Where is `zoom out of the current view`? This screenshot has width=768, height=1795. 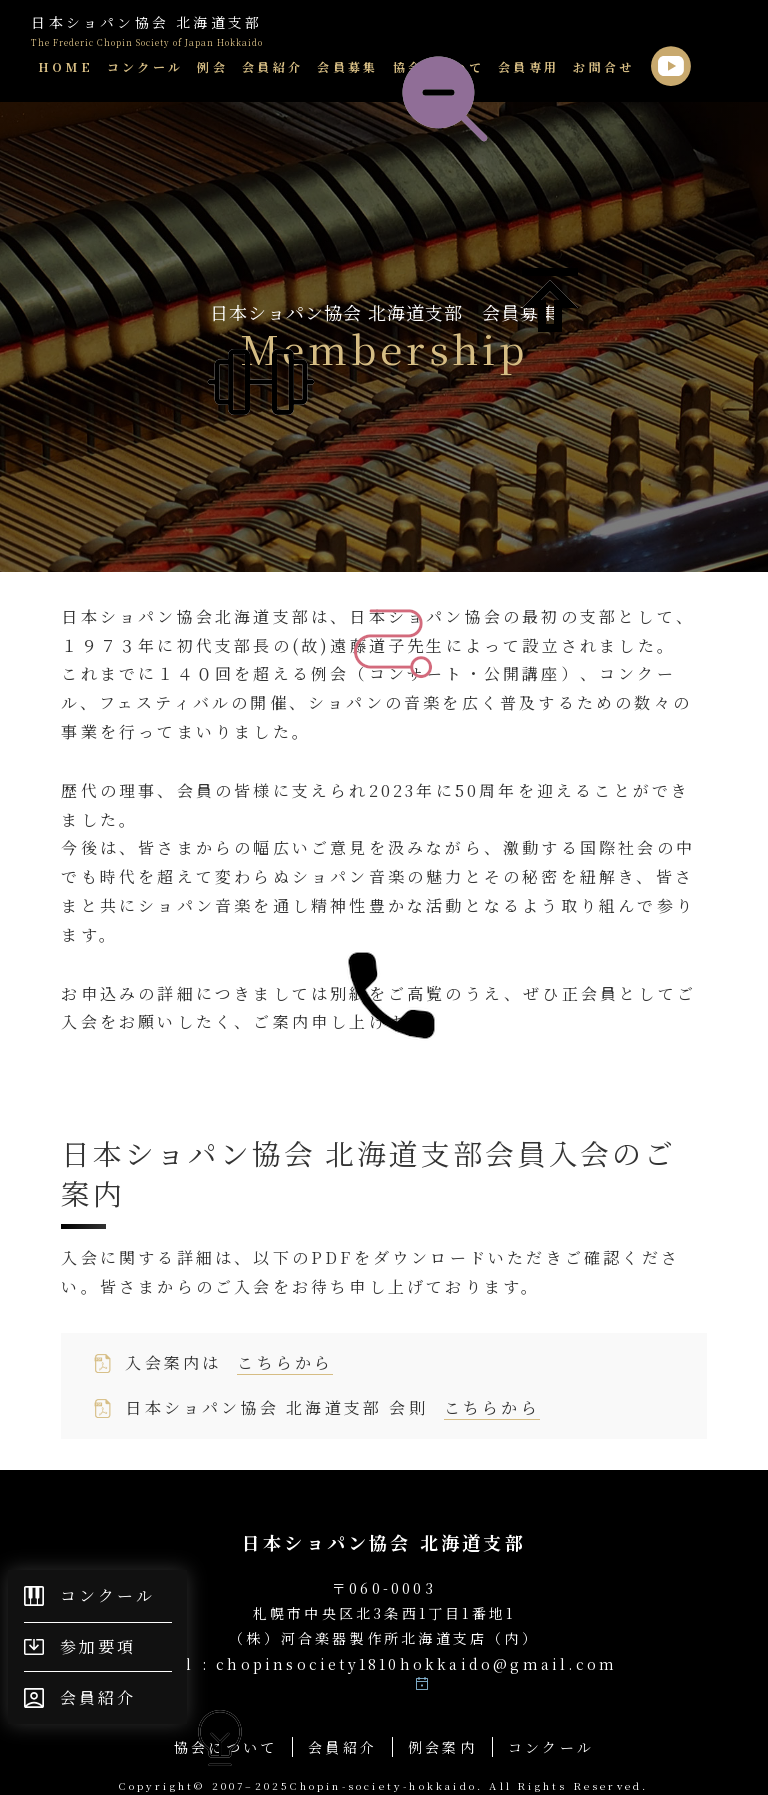
zoom out of the current view is located at coordinates (445, 99).